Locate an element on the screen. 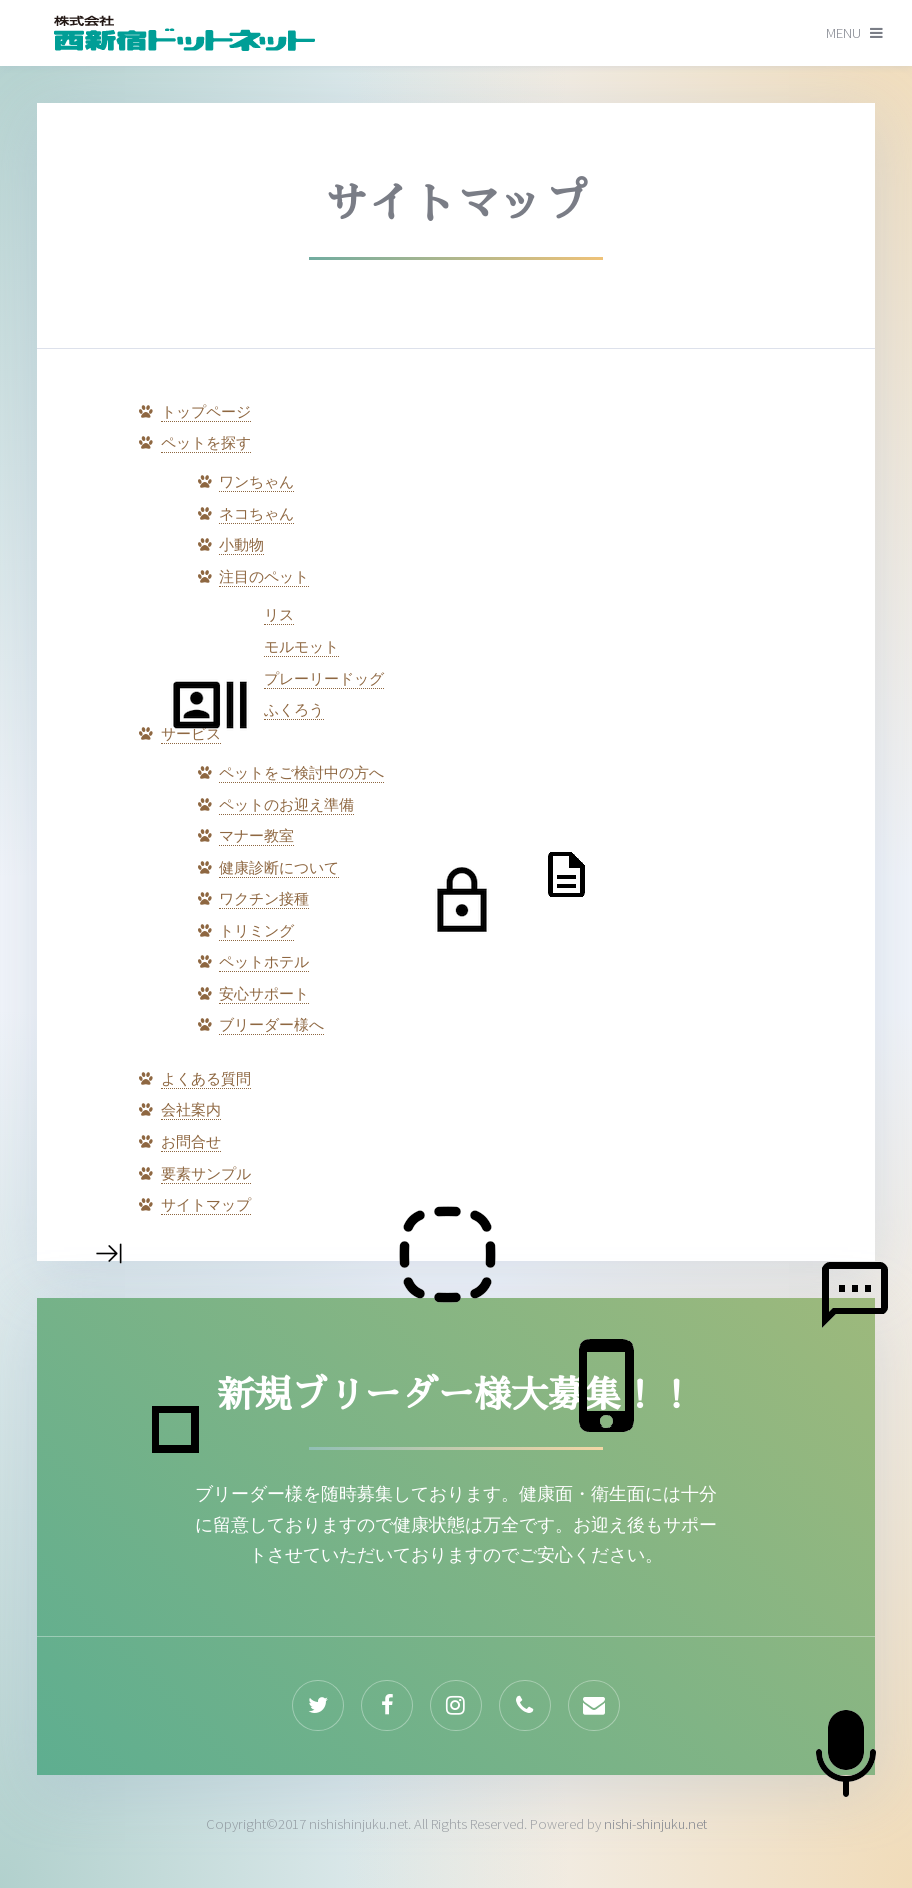  tap to use voice input is located at coordinates (846, 1752).